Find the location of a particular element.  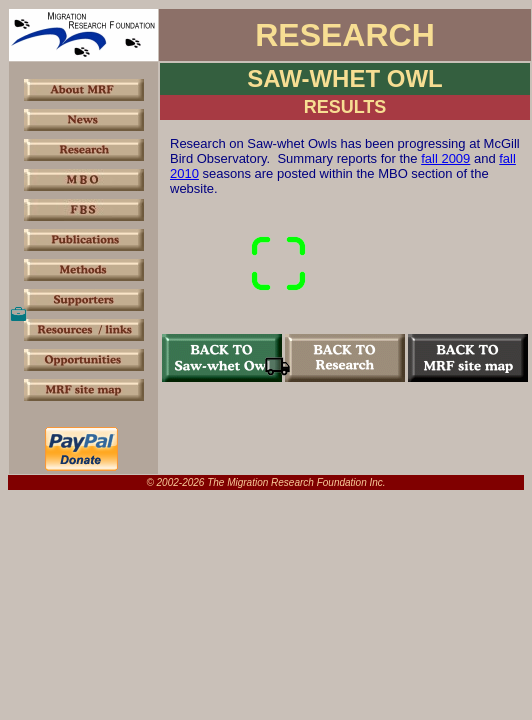

scan a QR code or barcode is located at coordinates (278, 263).